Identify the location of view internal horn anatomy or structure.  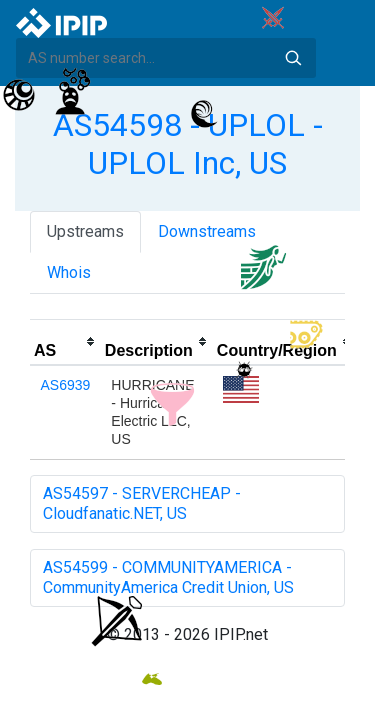
(204, 114).